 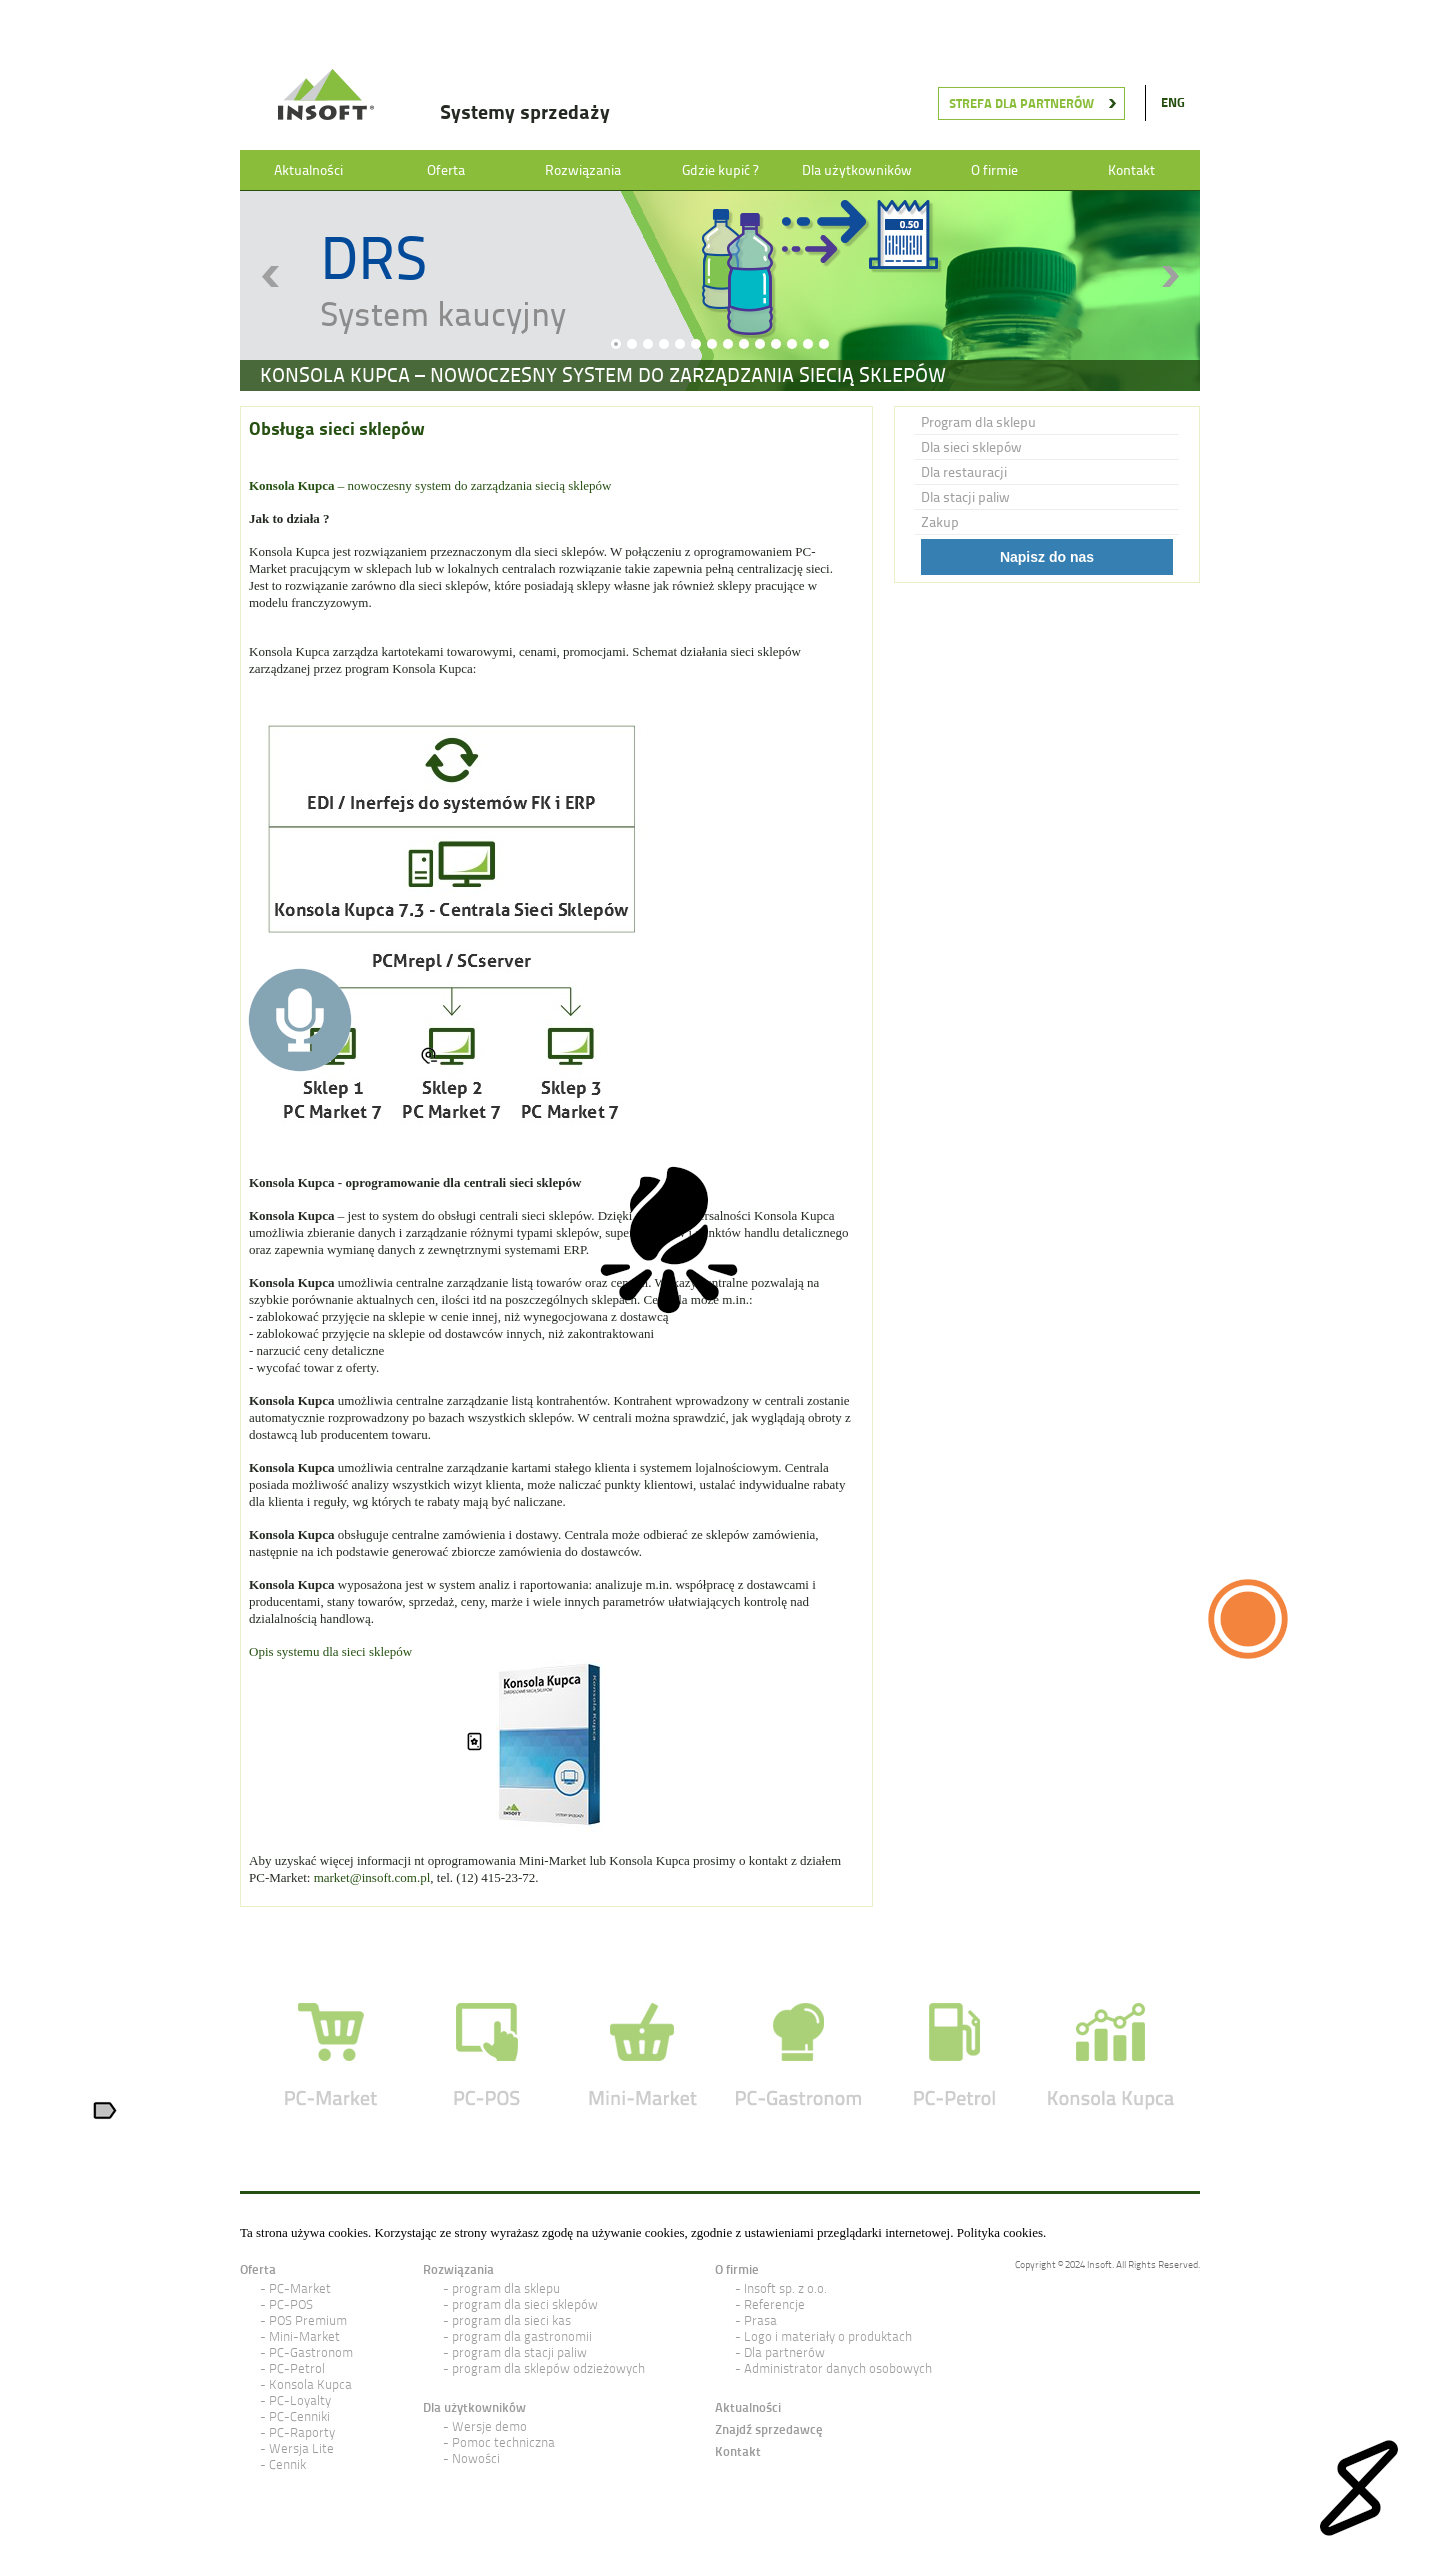 I want to click on view starred or favorite card in a card game, so click(x=474, y=1741).